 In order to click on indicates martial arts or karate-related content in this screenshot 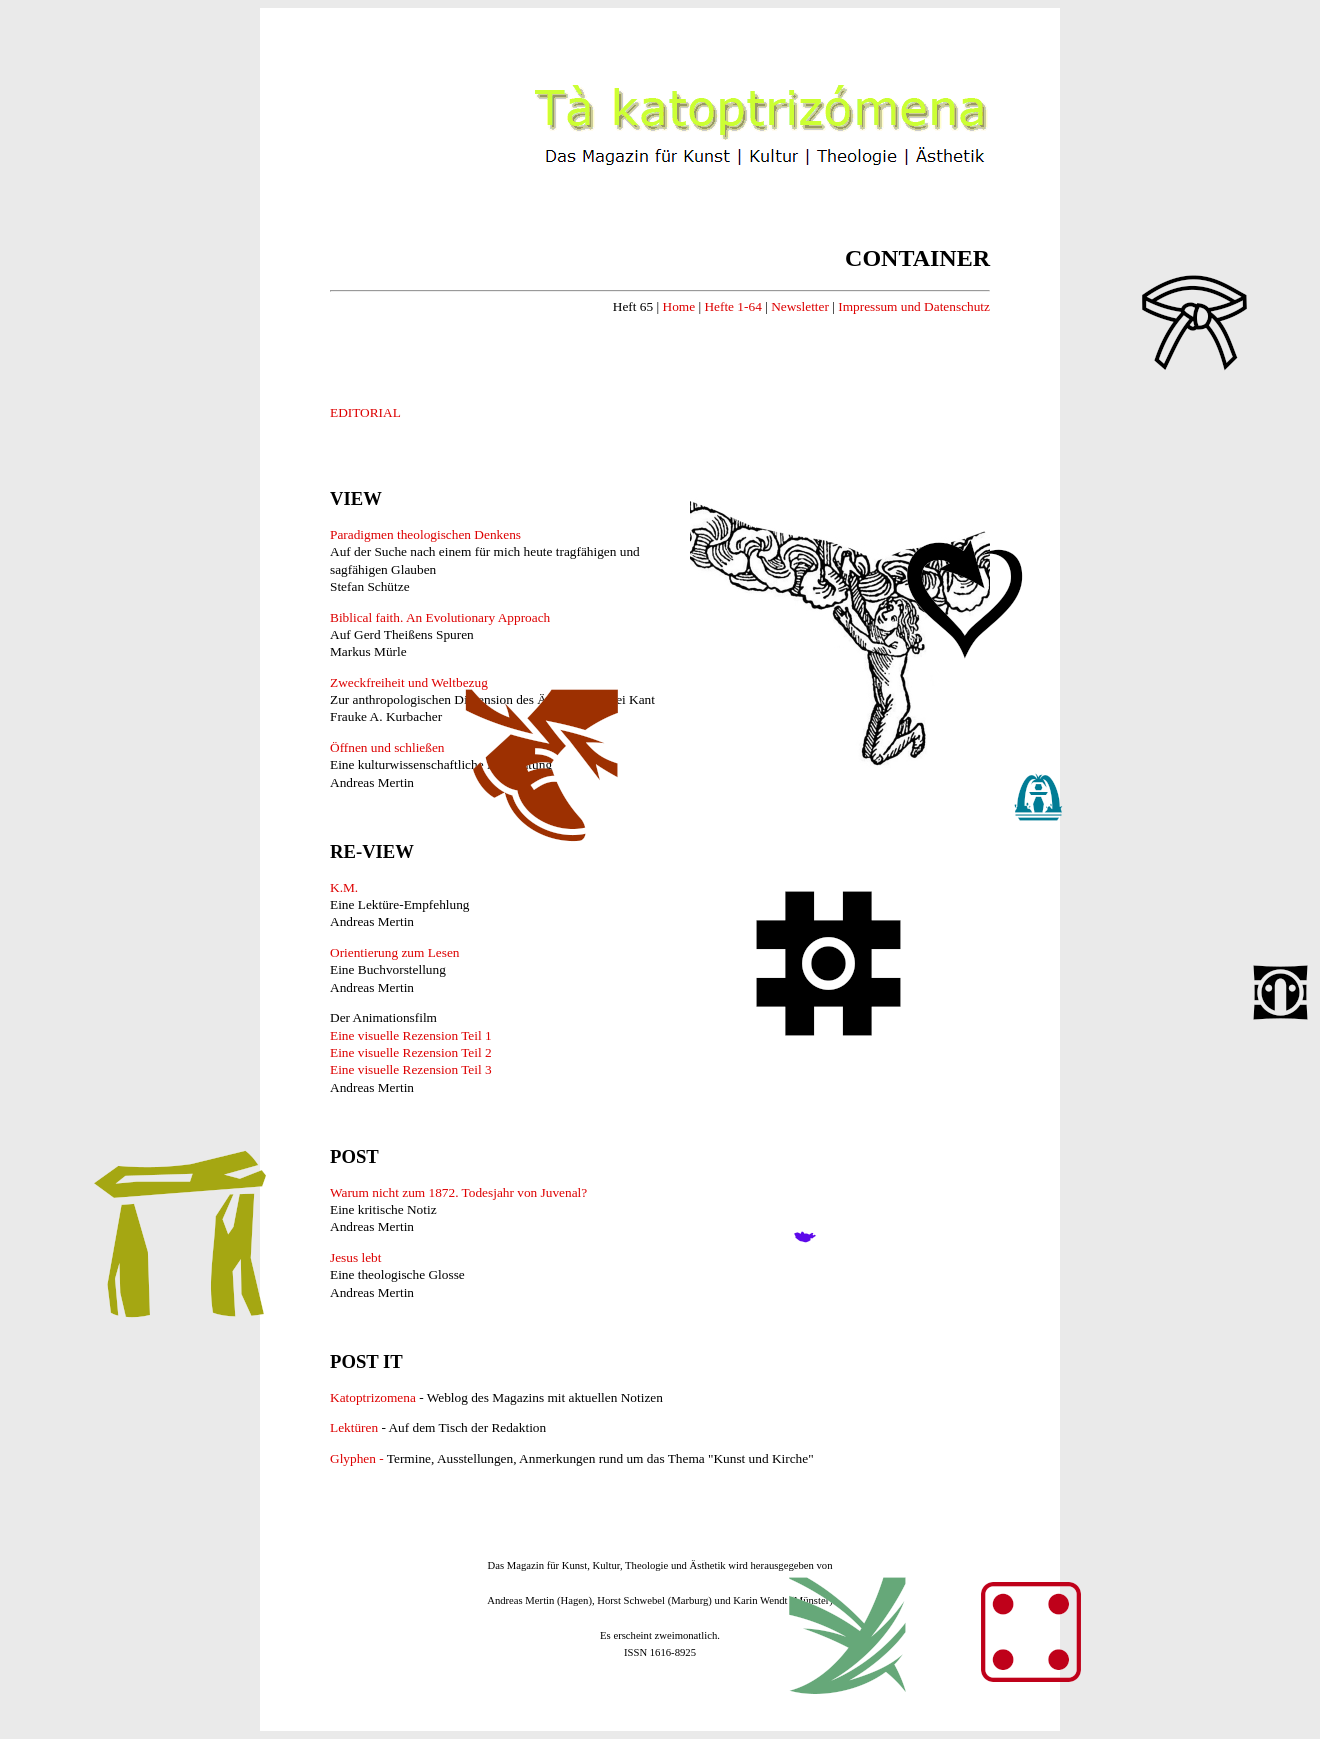, I will do `click(1194, 318)`.